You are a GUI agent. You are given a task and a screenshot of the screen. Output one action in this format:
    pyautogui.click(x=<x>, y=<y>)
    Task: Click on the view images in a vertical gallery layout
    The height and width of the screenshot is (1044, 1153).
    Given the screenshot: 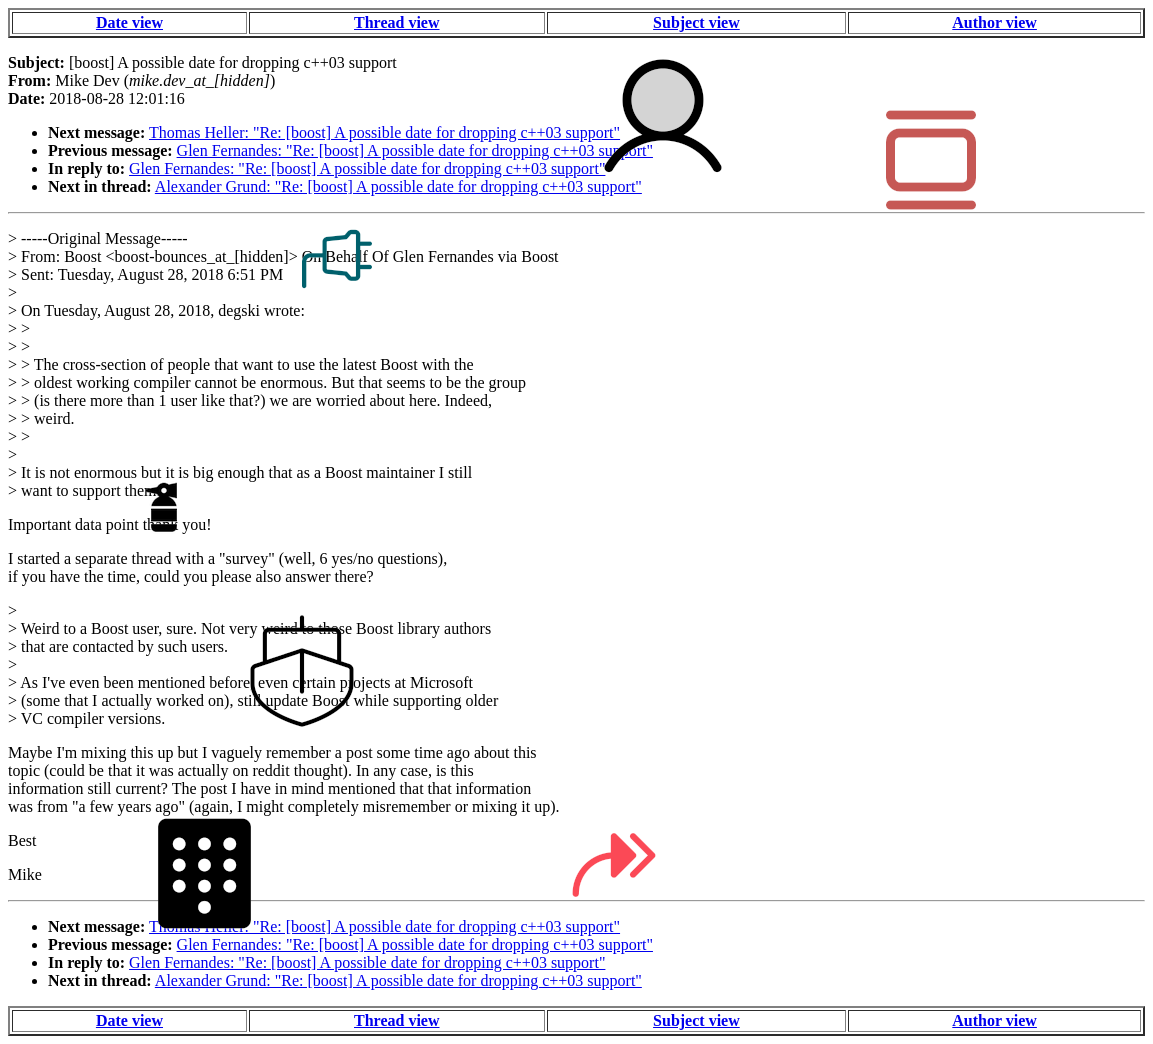 What is the action you would take?
    pyautogui.click(x=931, y=160)
    